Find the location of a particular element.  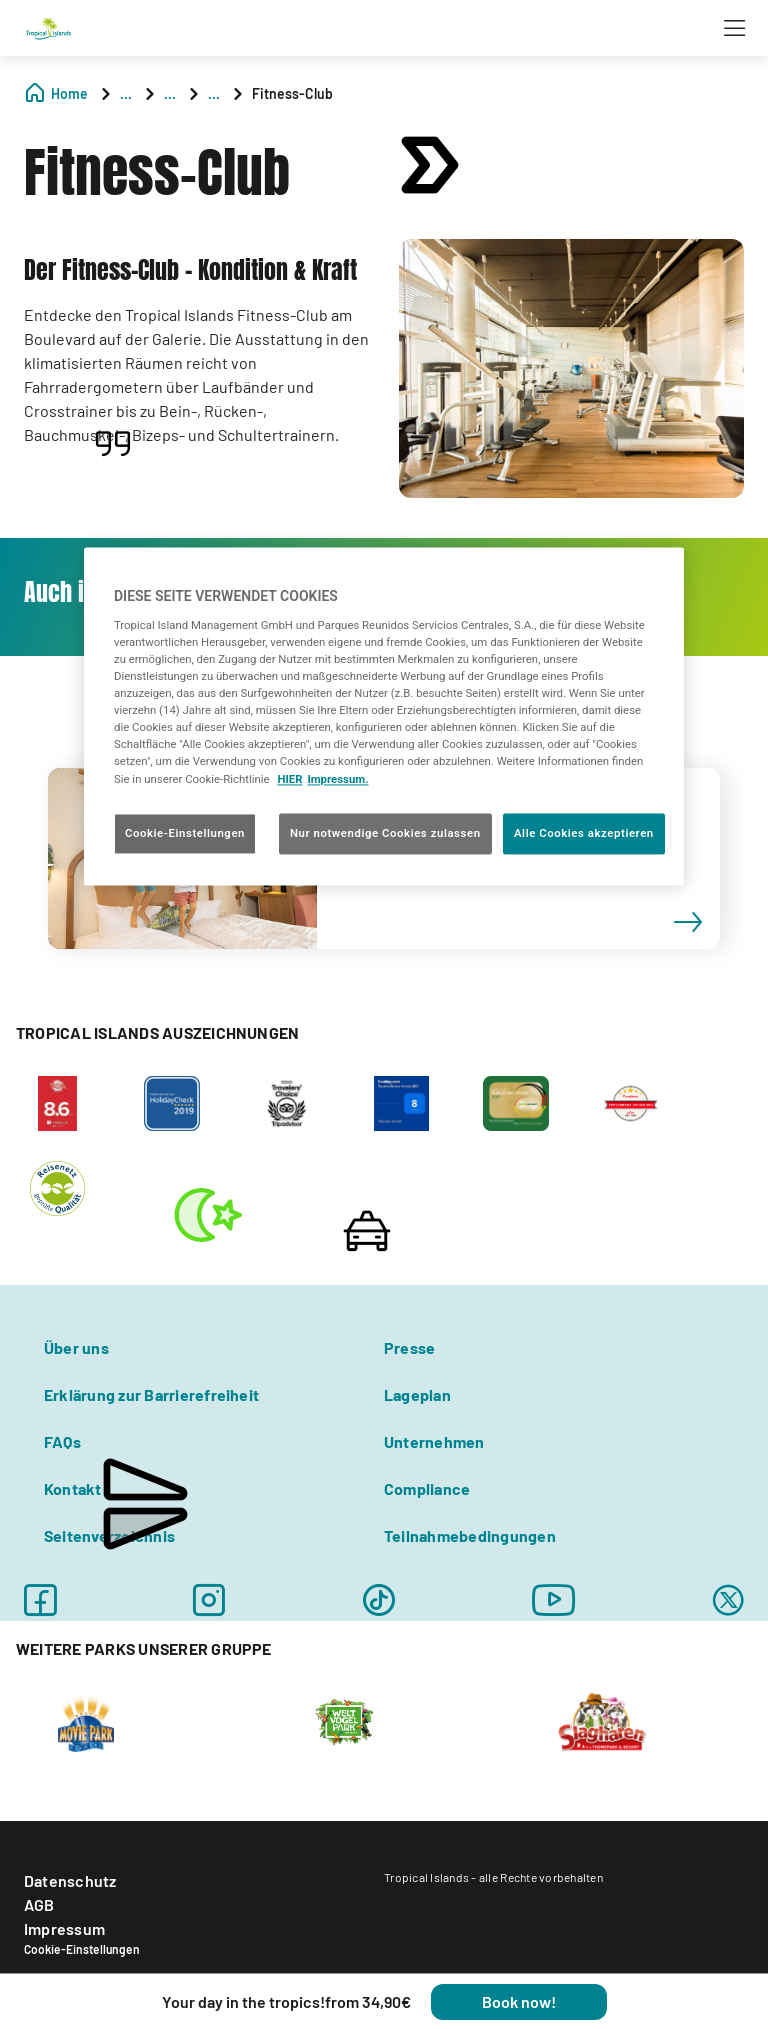

request a taxi or cab ride is located at coordinates (367, 1234).